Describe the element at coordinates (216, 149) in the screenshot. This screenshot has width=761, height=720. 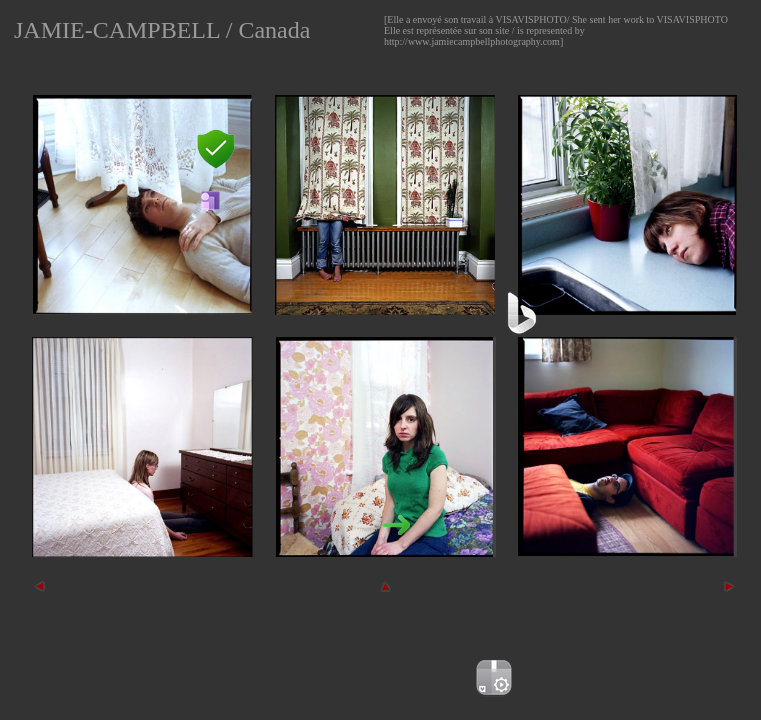
I see `indicates system security check passed` at that location.